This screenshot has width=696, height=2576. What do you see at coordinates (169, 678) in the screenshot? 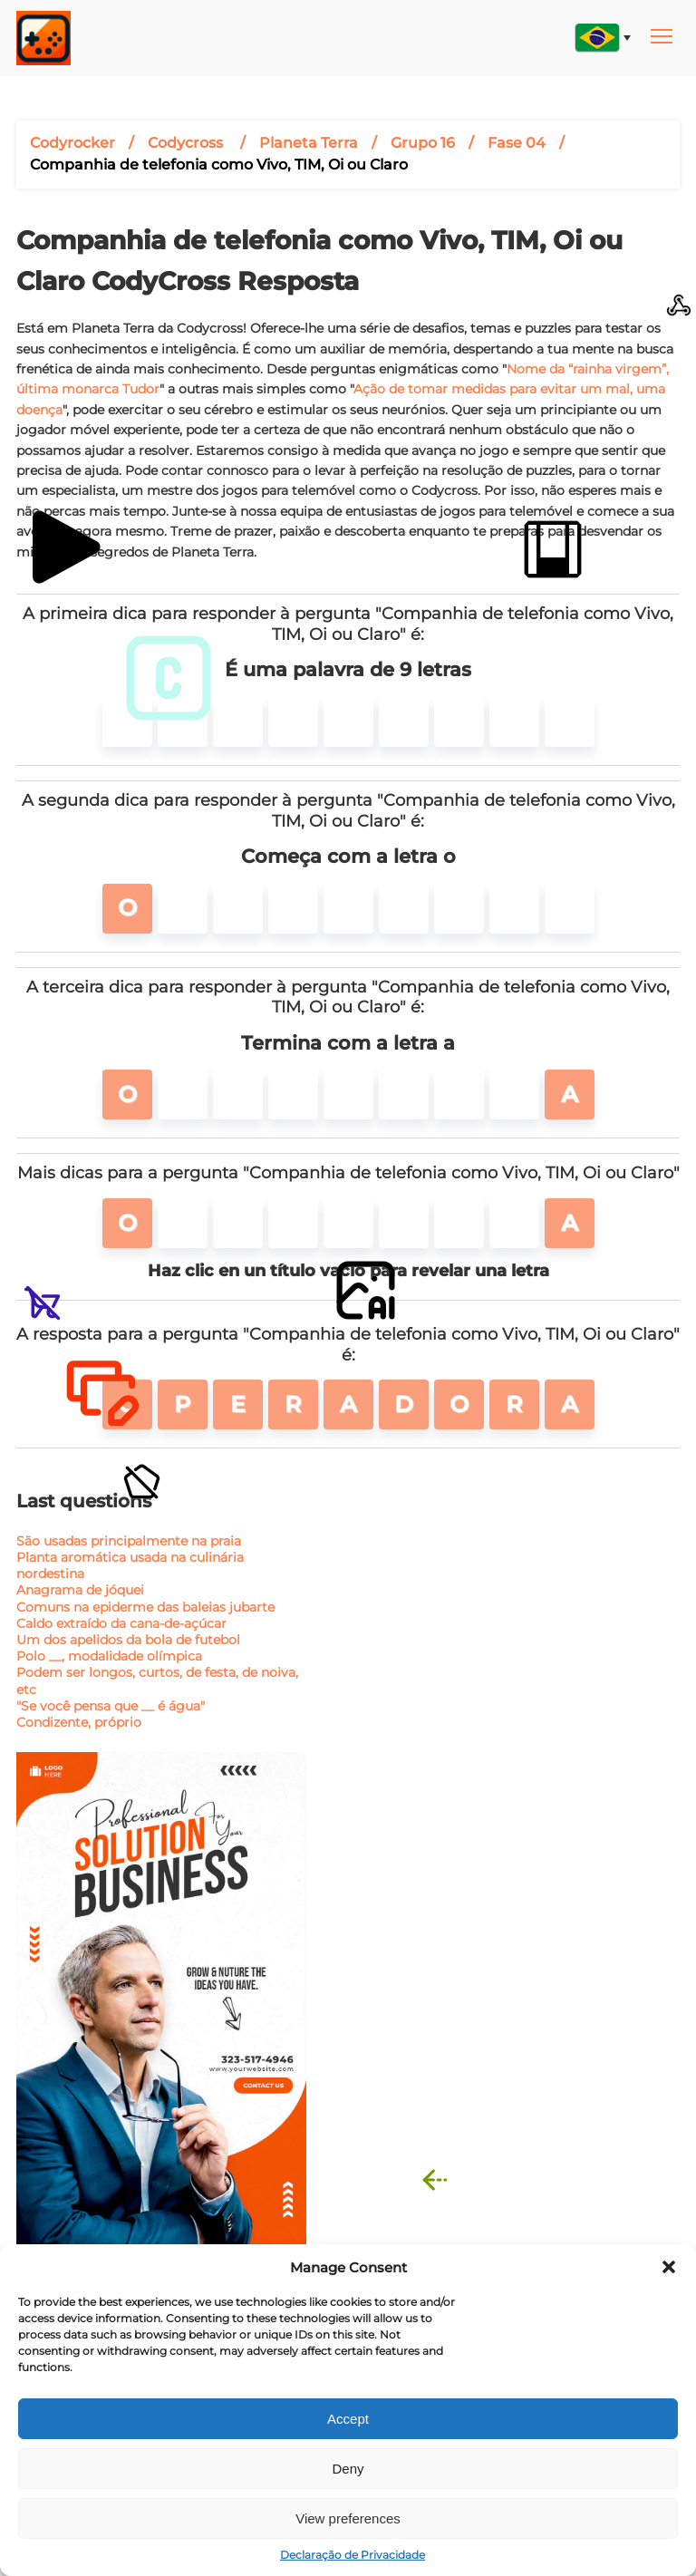
I see `carbon design system logo` at bounding box center [169, 678].